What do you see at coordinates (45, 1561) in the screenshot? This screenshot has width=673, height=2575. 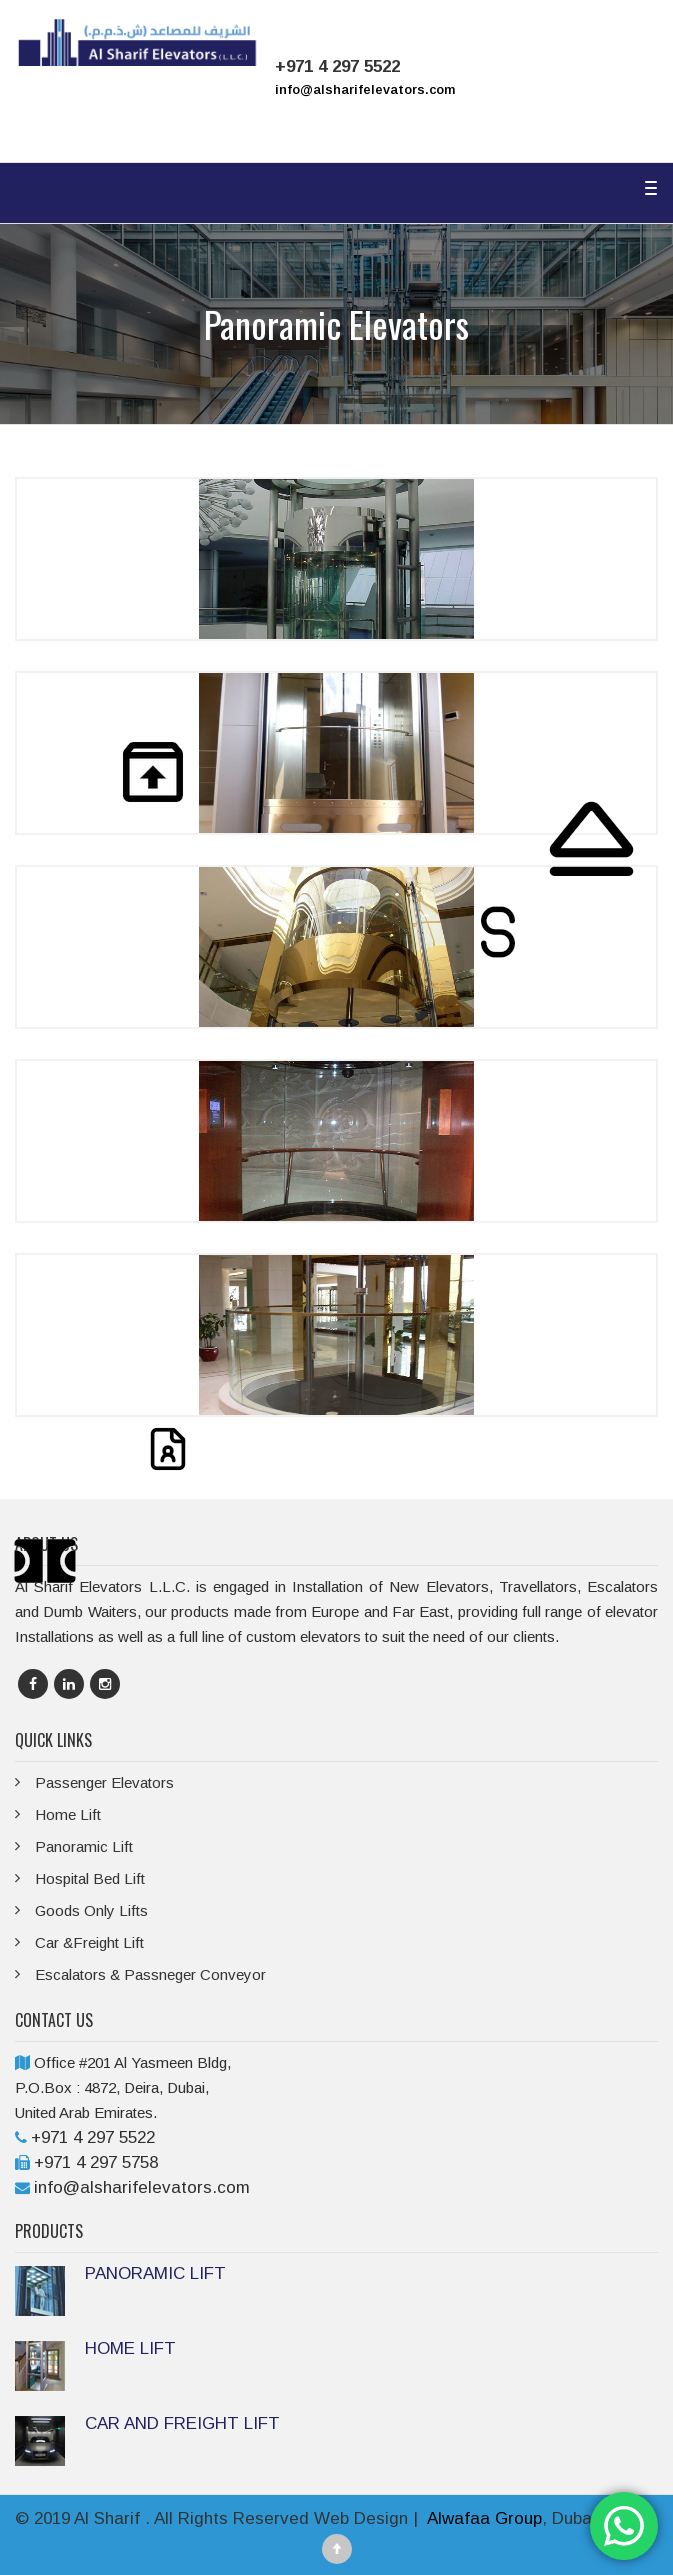 I see `view basketball court information` at bounding box center [45, 1561].